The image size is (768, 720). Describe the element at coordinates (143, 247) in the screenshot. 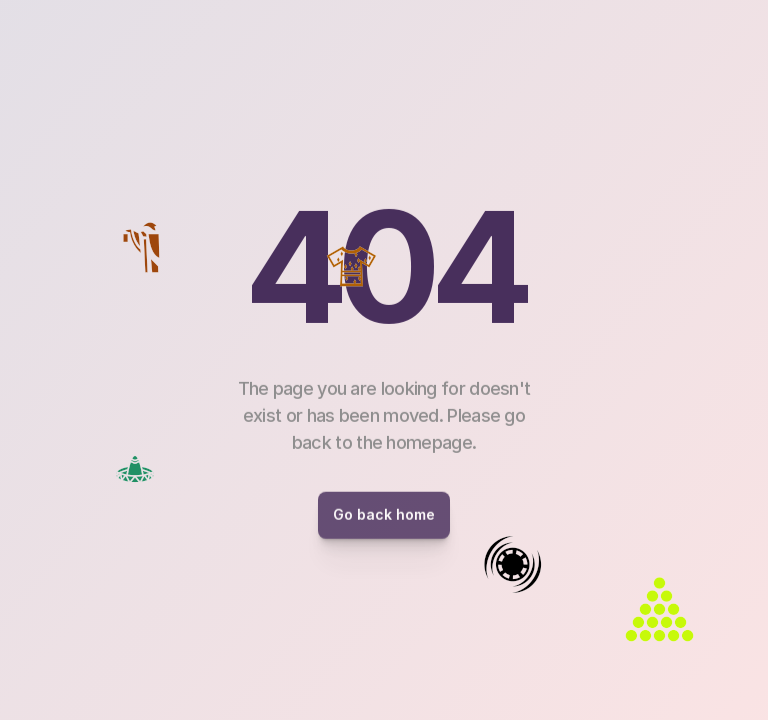

I see `the hermit tarot card icon` at that location.